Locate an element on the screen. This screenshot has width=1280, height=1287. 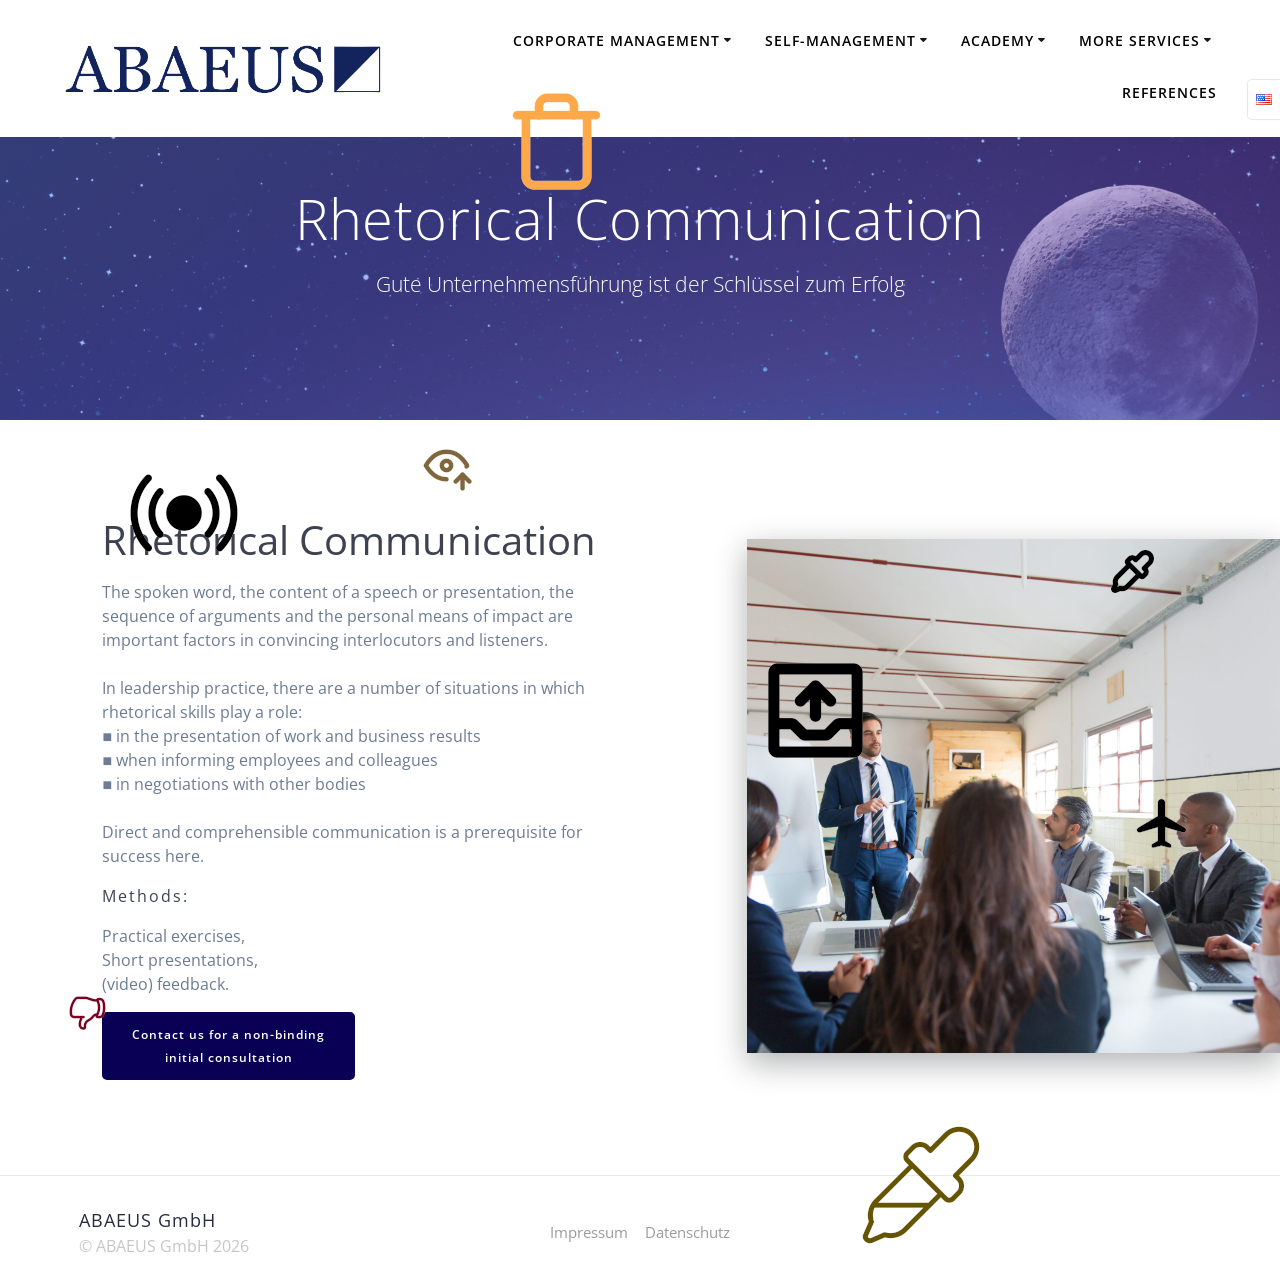
dislike or downvote content is located at coordinates (87, 1011).